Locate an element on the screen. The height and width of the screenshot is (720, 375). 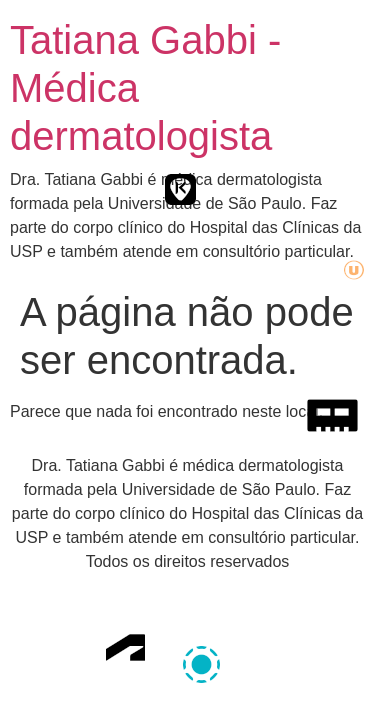
autodesk logo is located at coordinates (125, 647).